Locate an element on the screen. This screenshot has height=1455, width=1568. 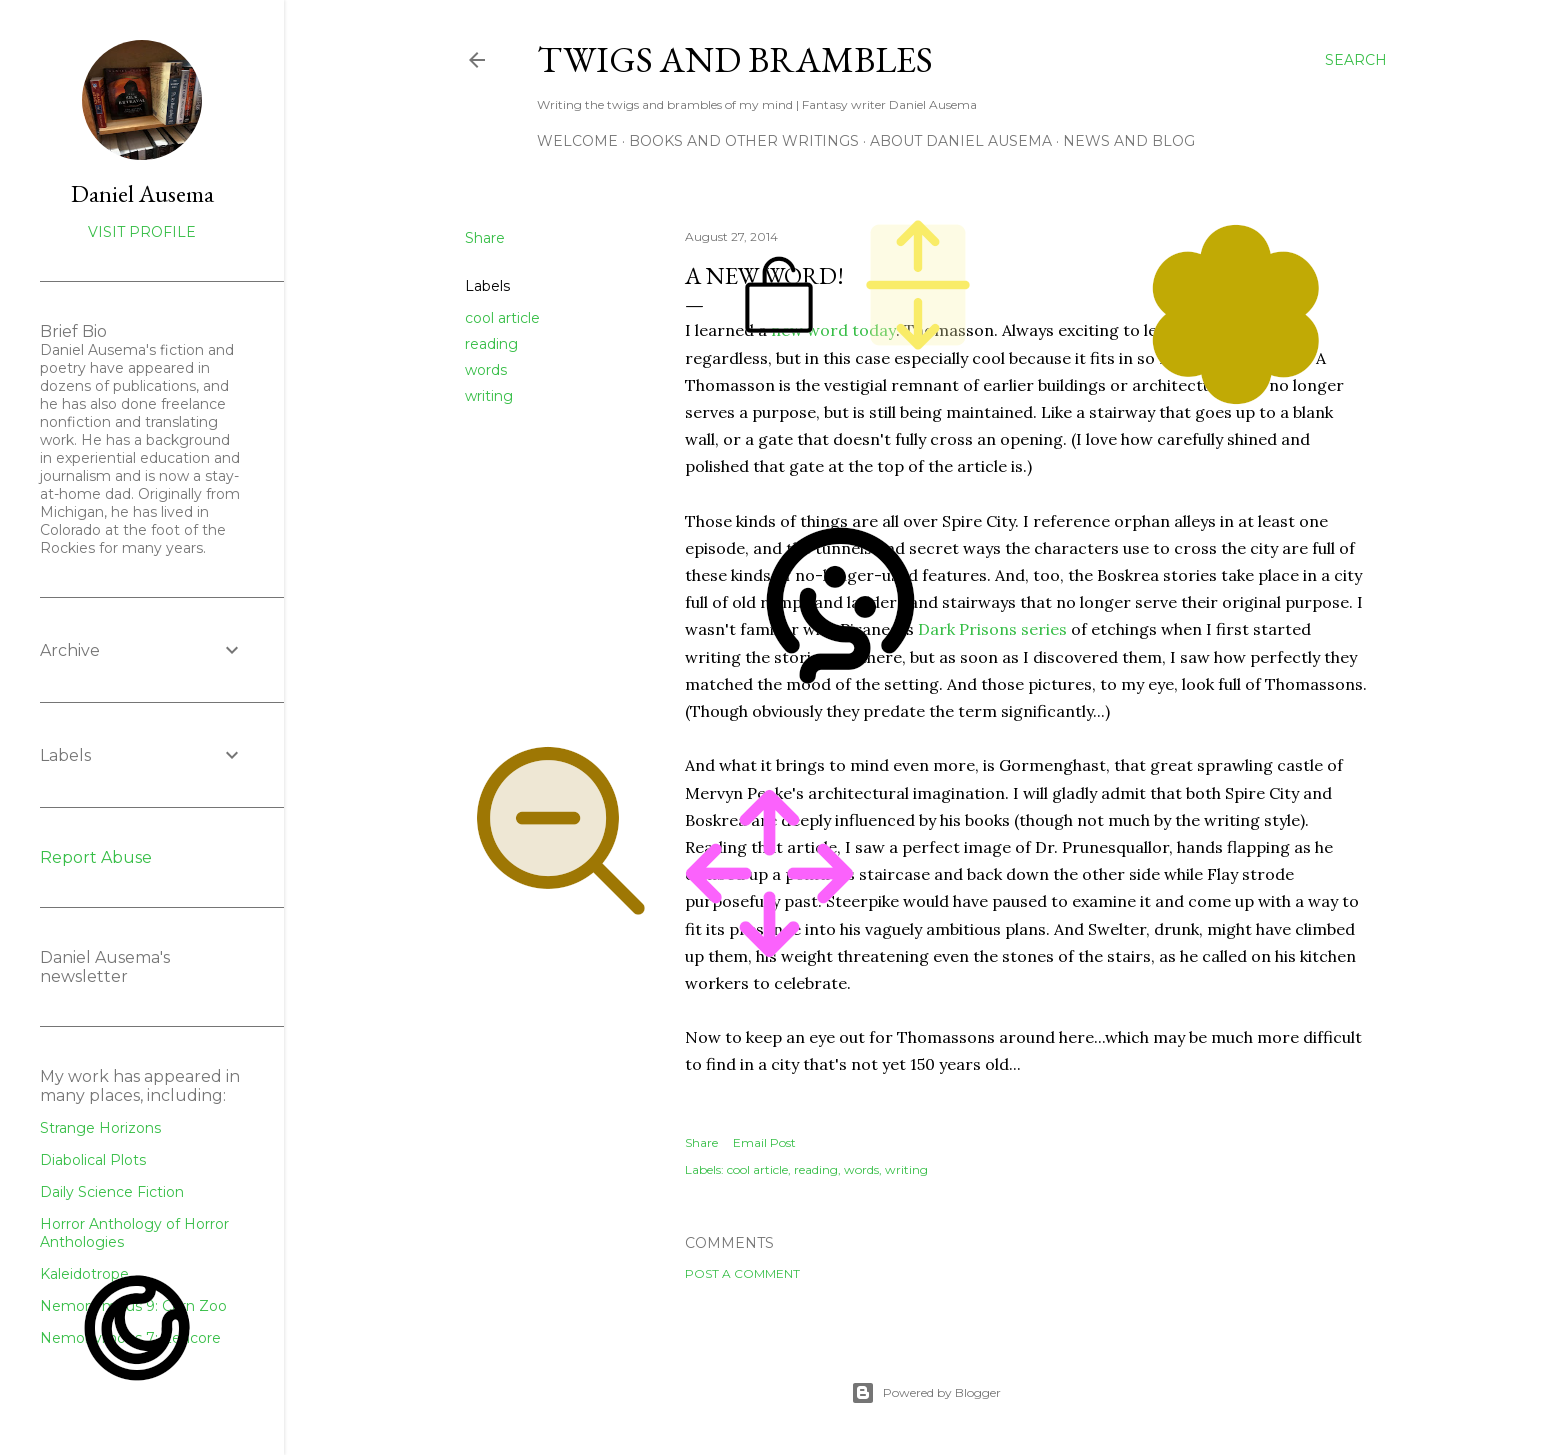
expand content vertically is located at coordinates (918, 285).